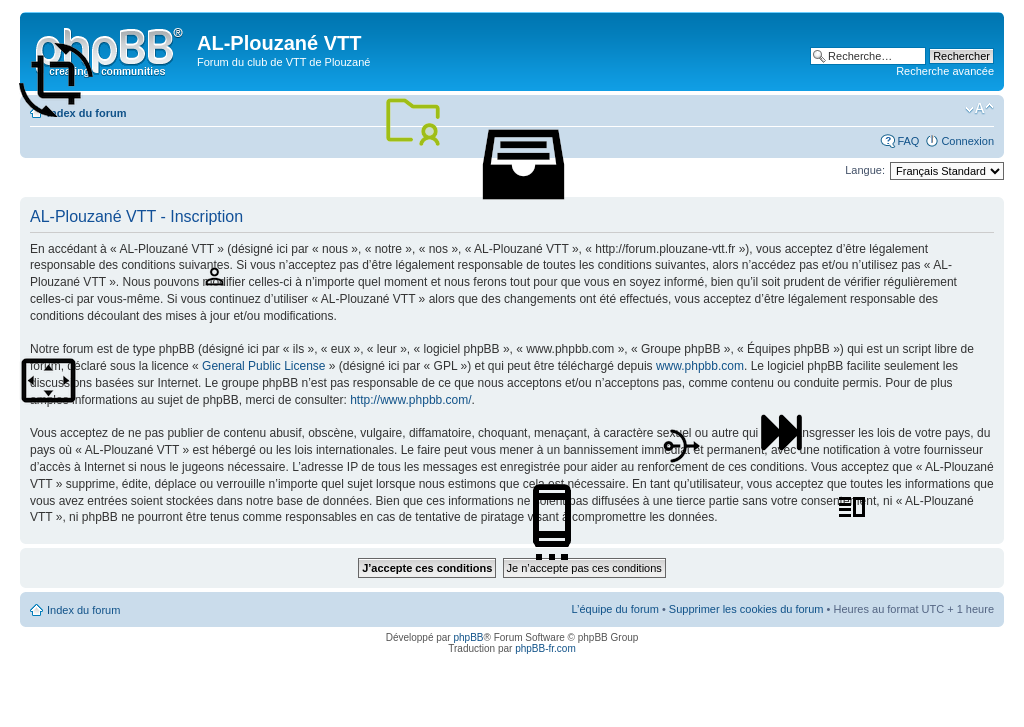  I want to click on access mobile device settings, so click(552, 522).